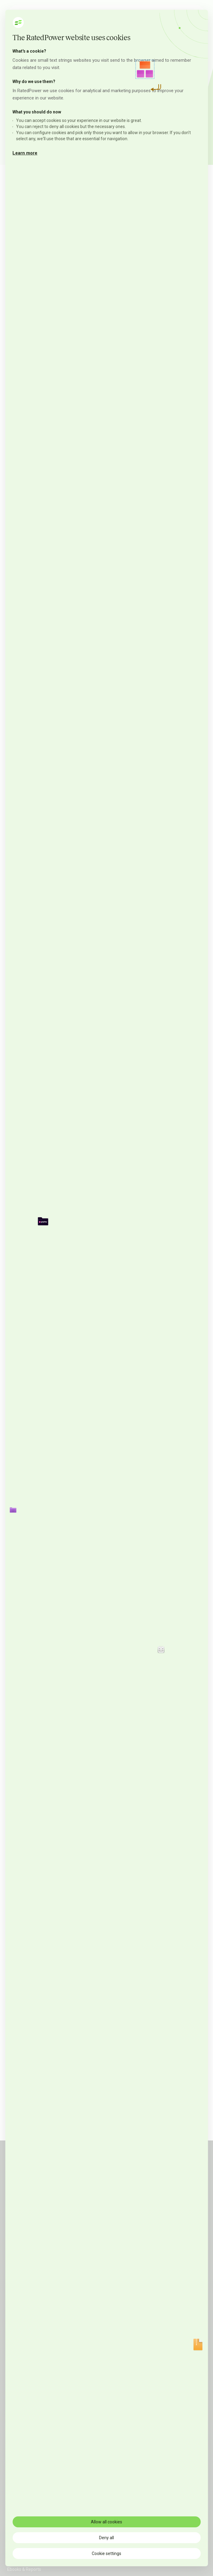 This screenshot has width=213, height=2576. Describe the element at coordinates (161, 1649) in the screenshot. I see `fit content to window` at that location.